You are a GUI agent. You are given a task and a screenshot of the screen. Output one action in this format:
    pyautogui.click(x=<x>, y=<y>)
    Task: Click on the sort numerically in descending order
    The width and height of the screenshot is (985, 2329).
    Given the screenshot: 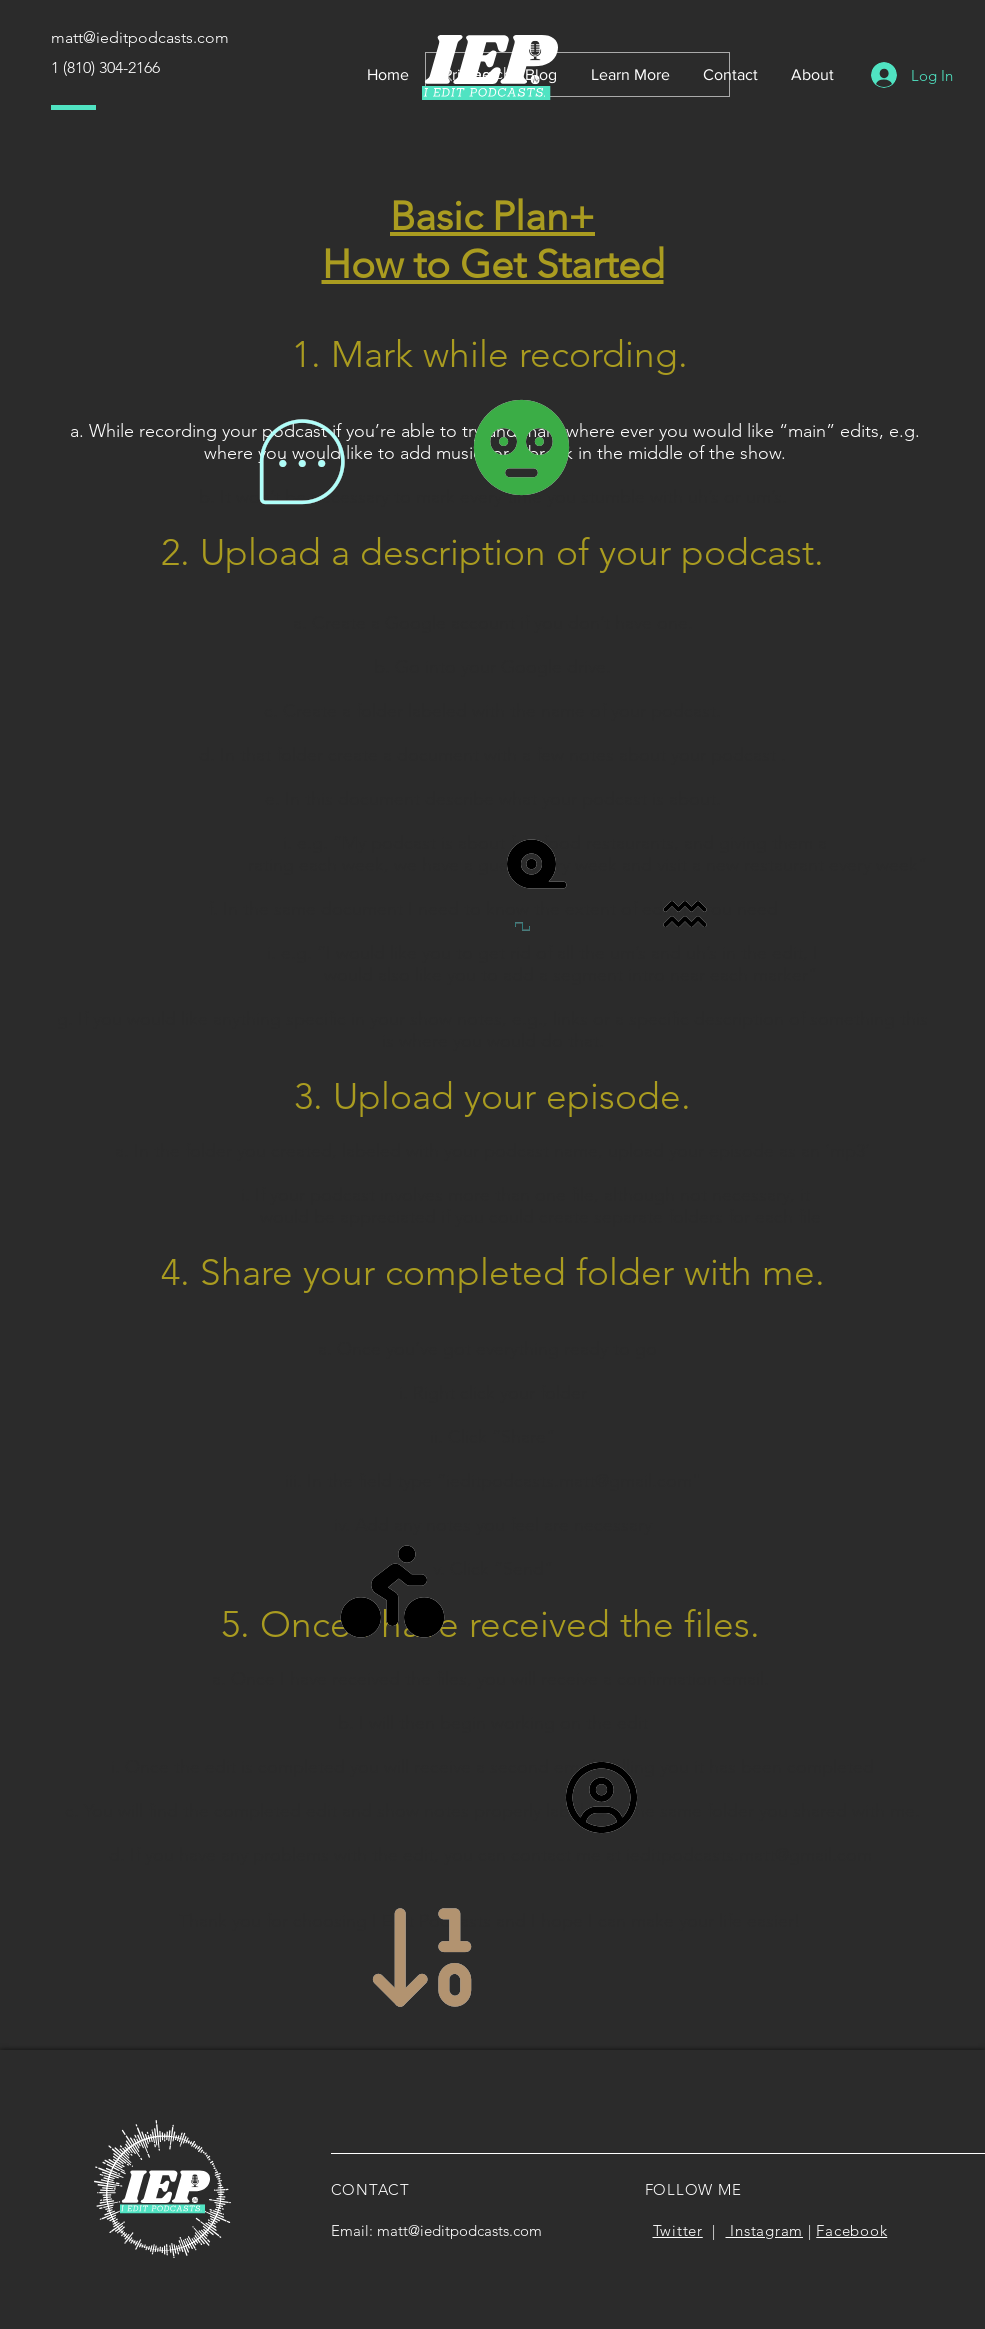 What is the action you would take?
    pyautogui.click(x=427, y=1957)
    